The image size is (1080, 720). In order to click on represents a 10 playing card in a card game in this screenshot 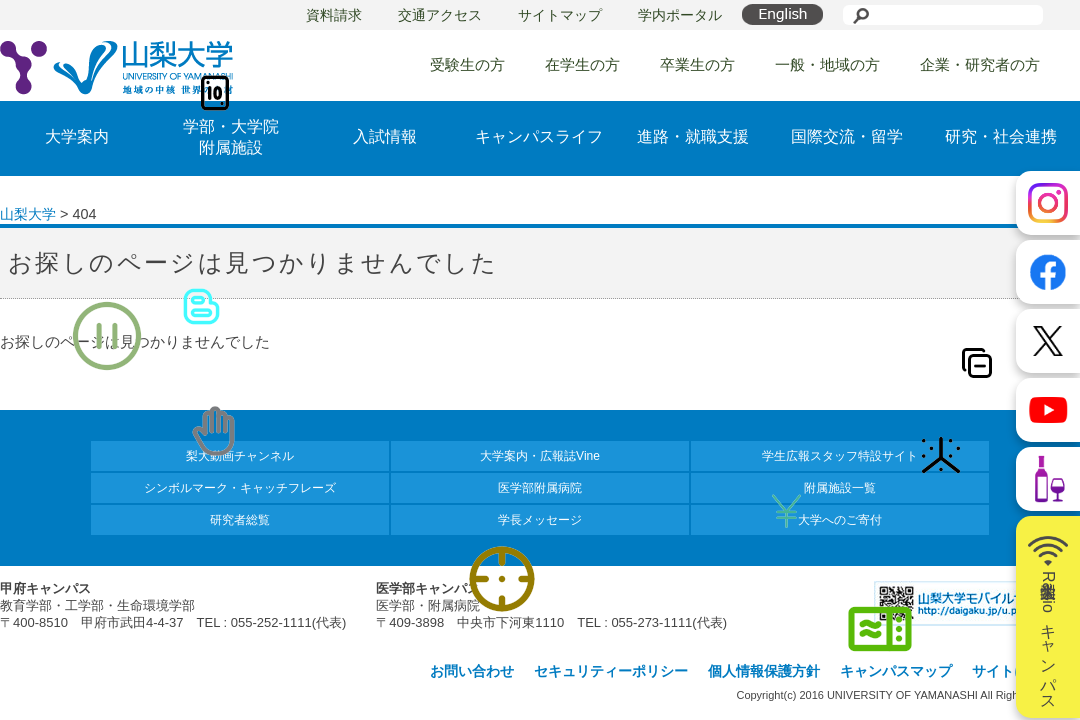, I will do `click(215, 93)`.